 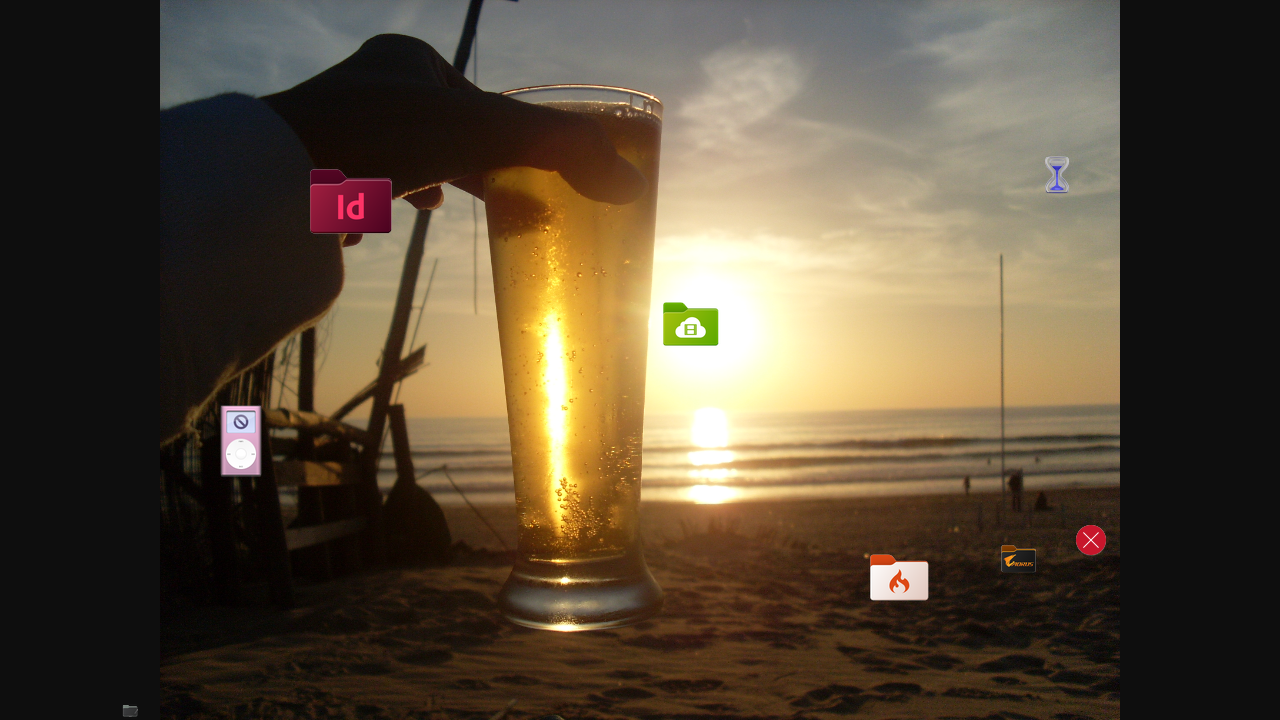 What do you see at coordinates (899, 579) in the screenshot?
I see `codeigniter framework project folder` at bounding box center [899, 579].